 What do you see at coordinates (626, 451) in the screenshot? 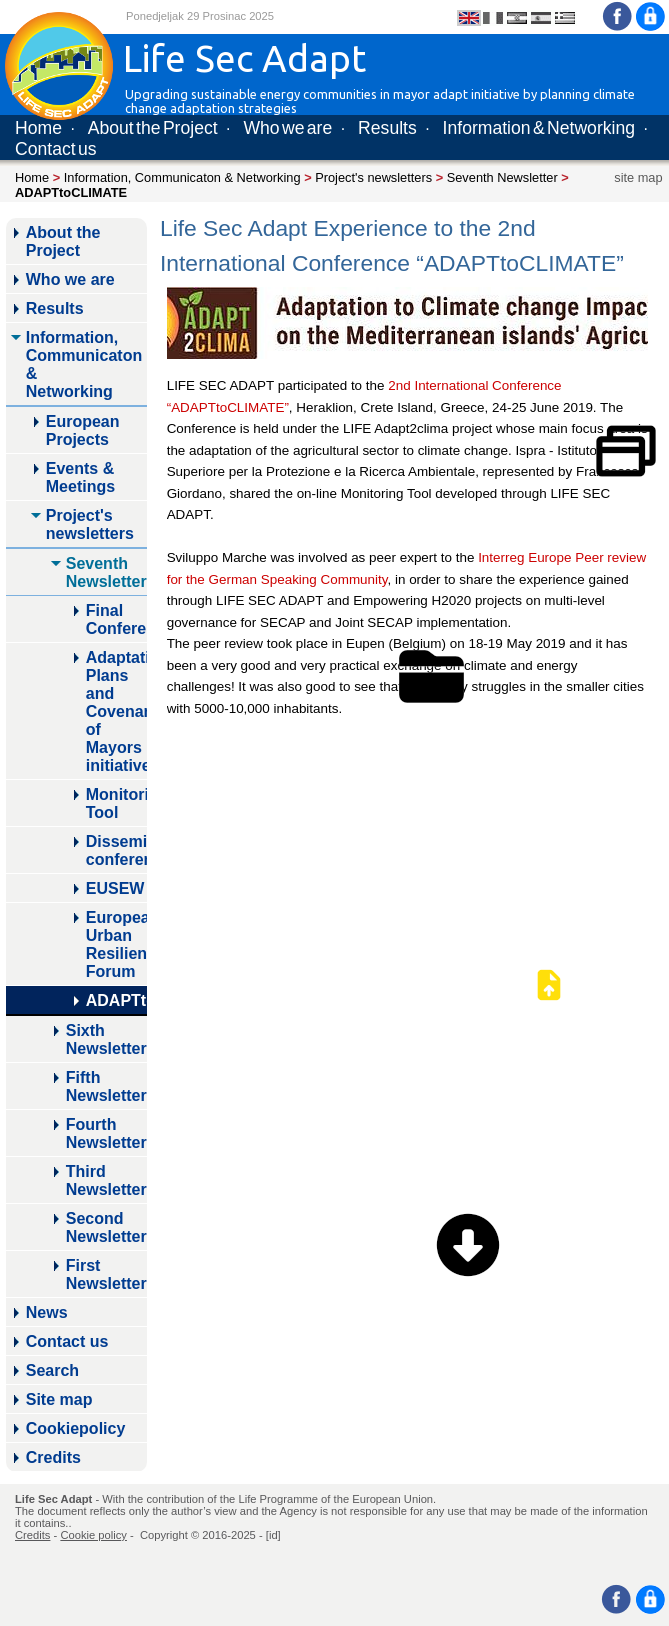
I see `view open browser windows` at bounding box center [626, 451].